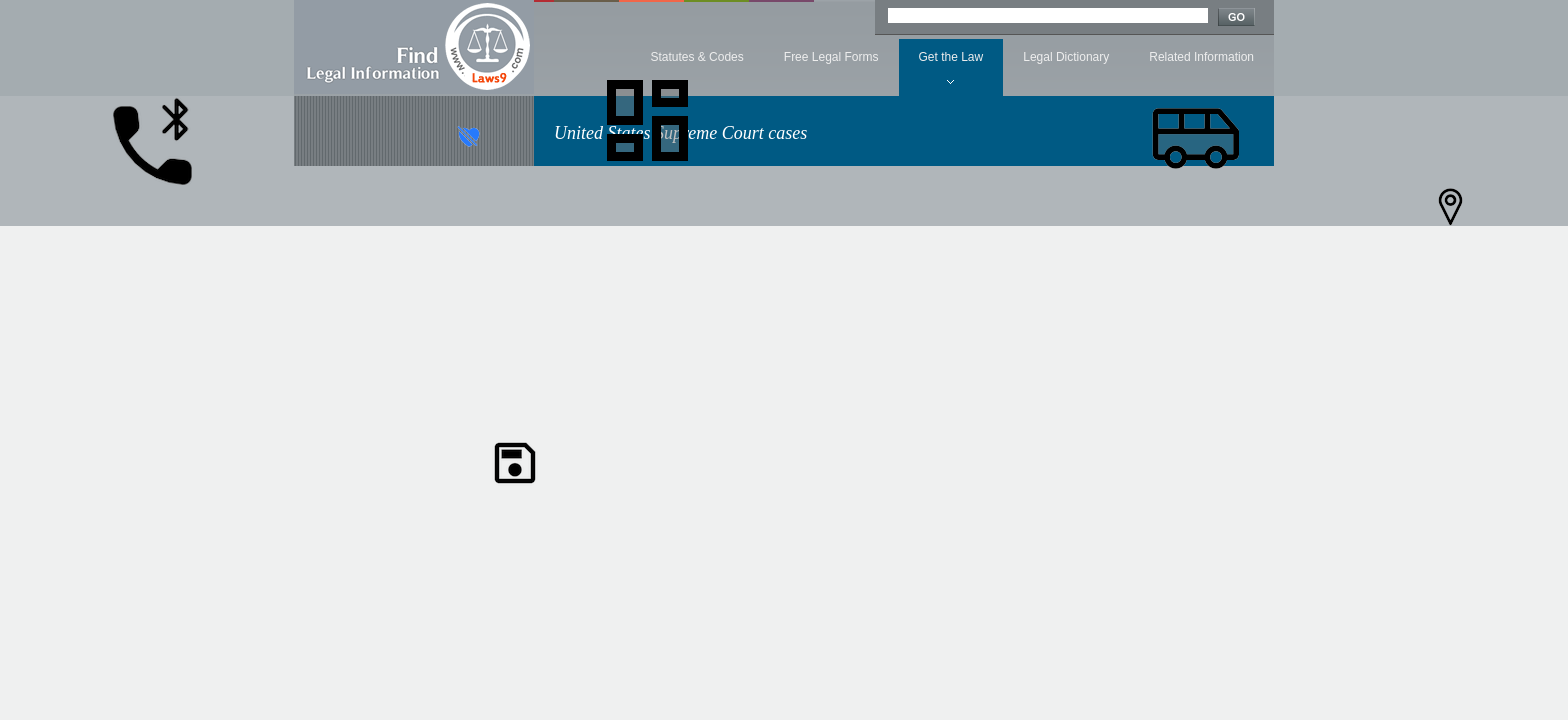 This screenshot has height=720, width=1568. I want to click on remove from favorites, so click(468, 136).